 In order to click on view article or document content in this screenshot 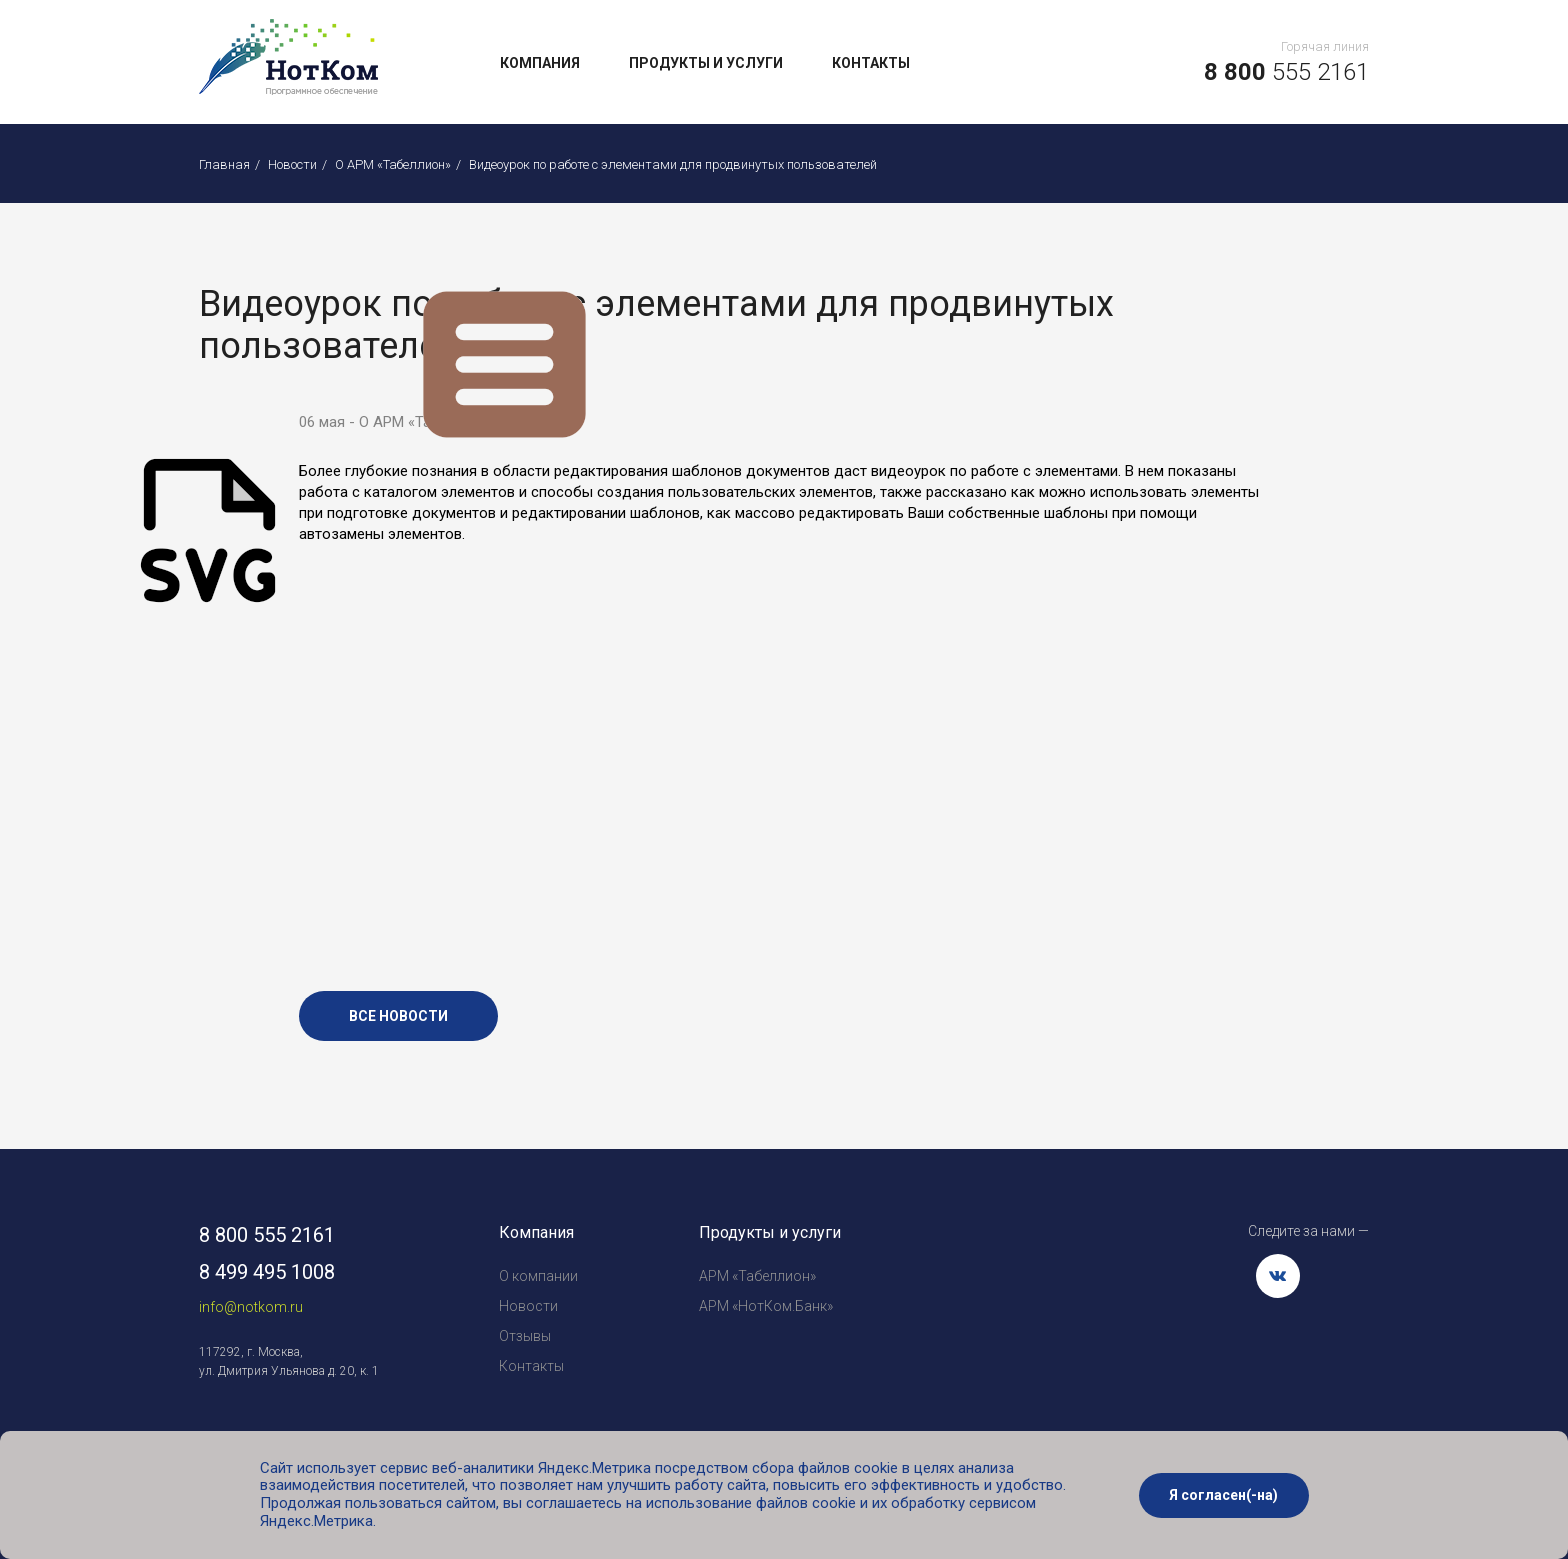, I will do `click(504, 364)`.